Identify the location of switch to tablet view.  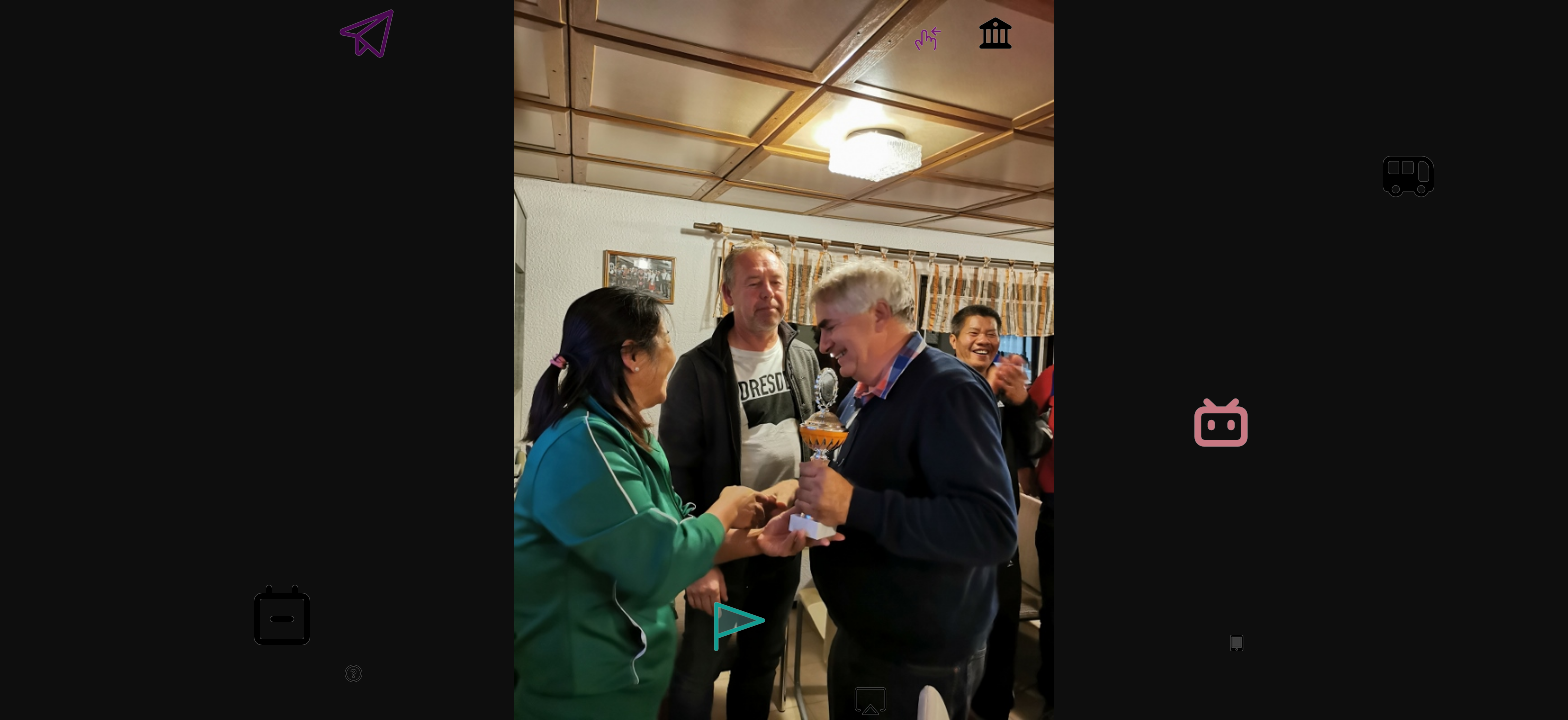
(1237, 643).